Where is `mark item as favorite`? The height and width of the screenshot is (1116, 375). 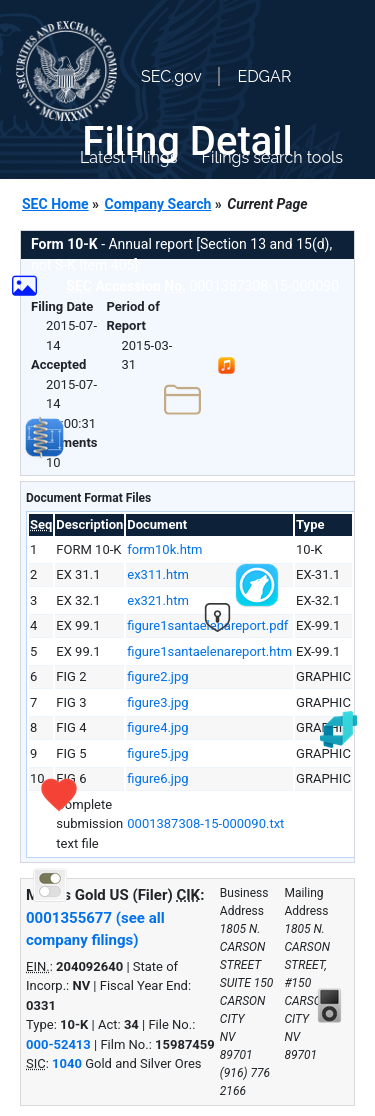 mark item as favorite is located at coordinates (59, 795).